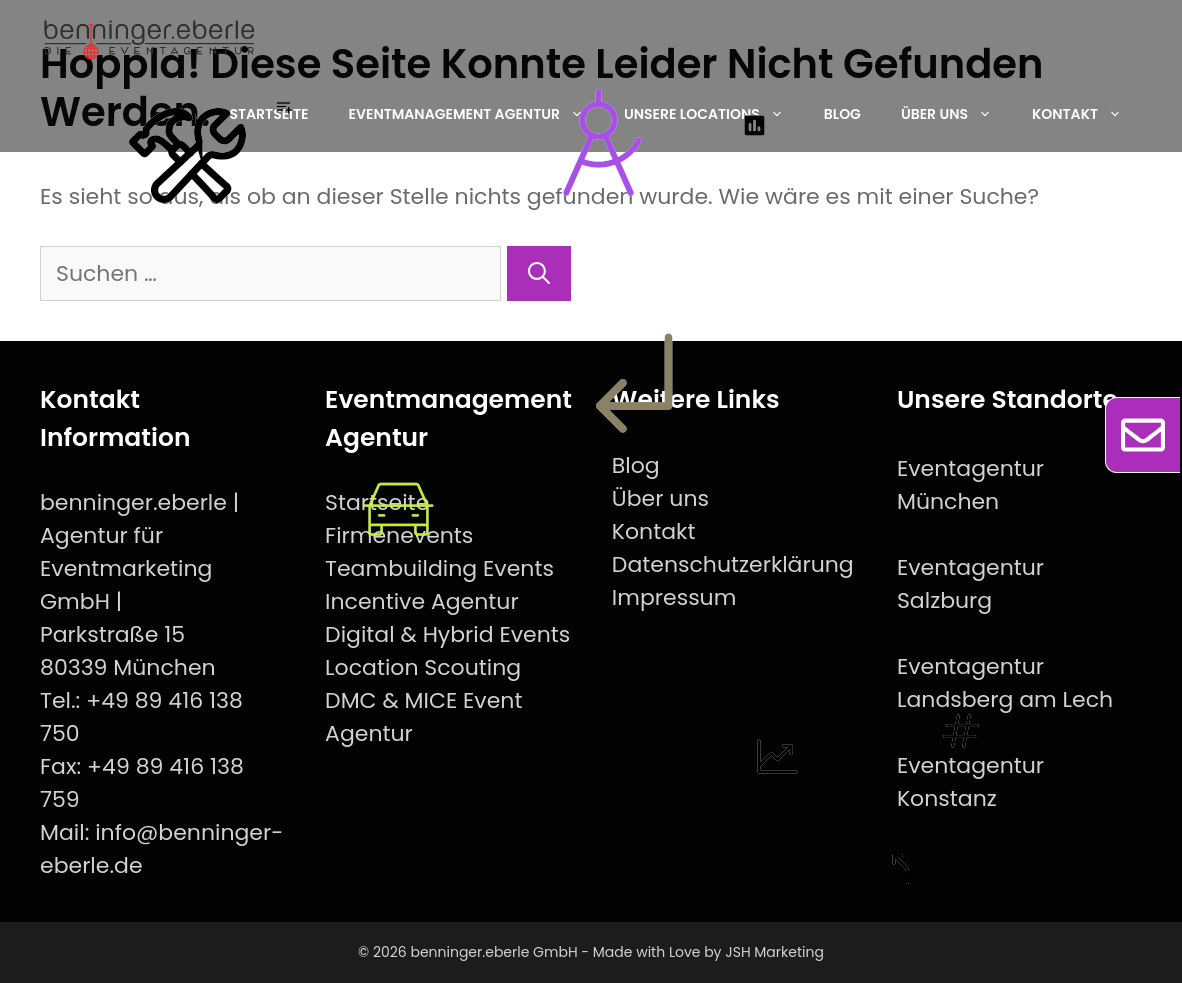 The width and height of the screenshot is (1182, 983). Describe the element at coordinates (638, 383) in the screenshot. I see `return or enter key` at that location.